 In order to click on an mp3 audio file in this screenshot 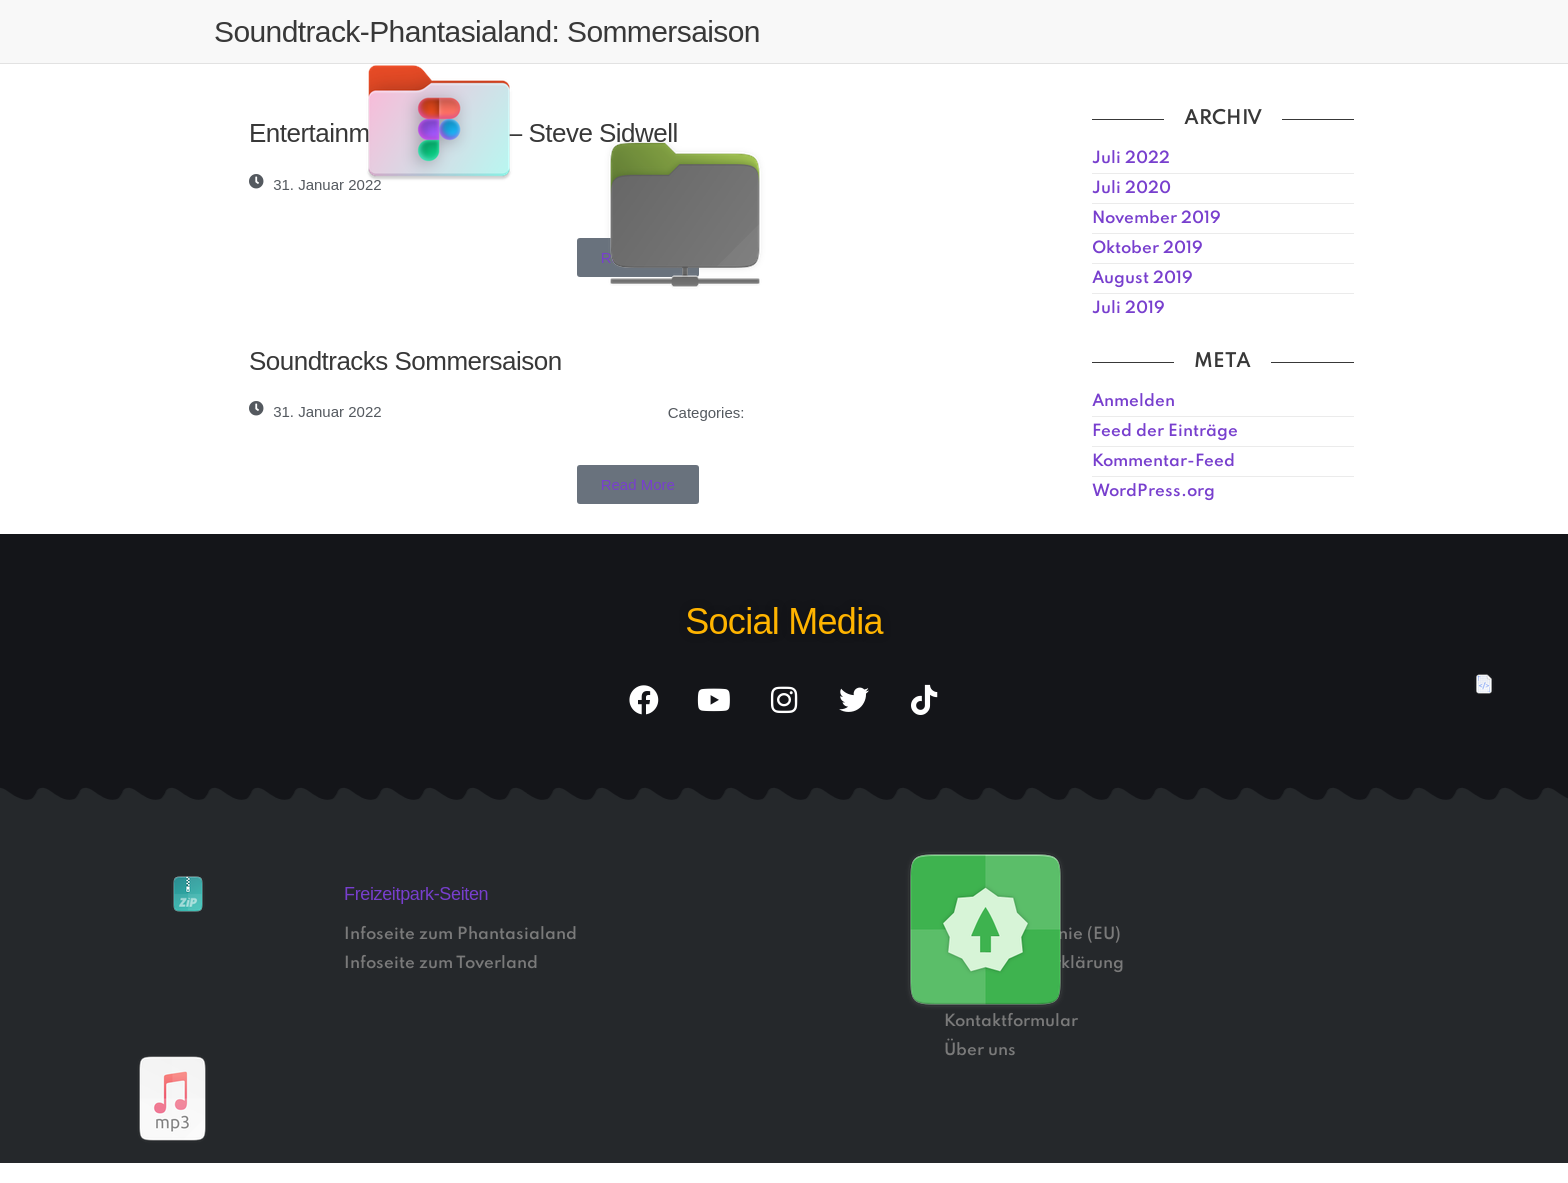, I will do `click(172, 1098)`.